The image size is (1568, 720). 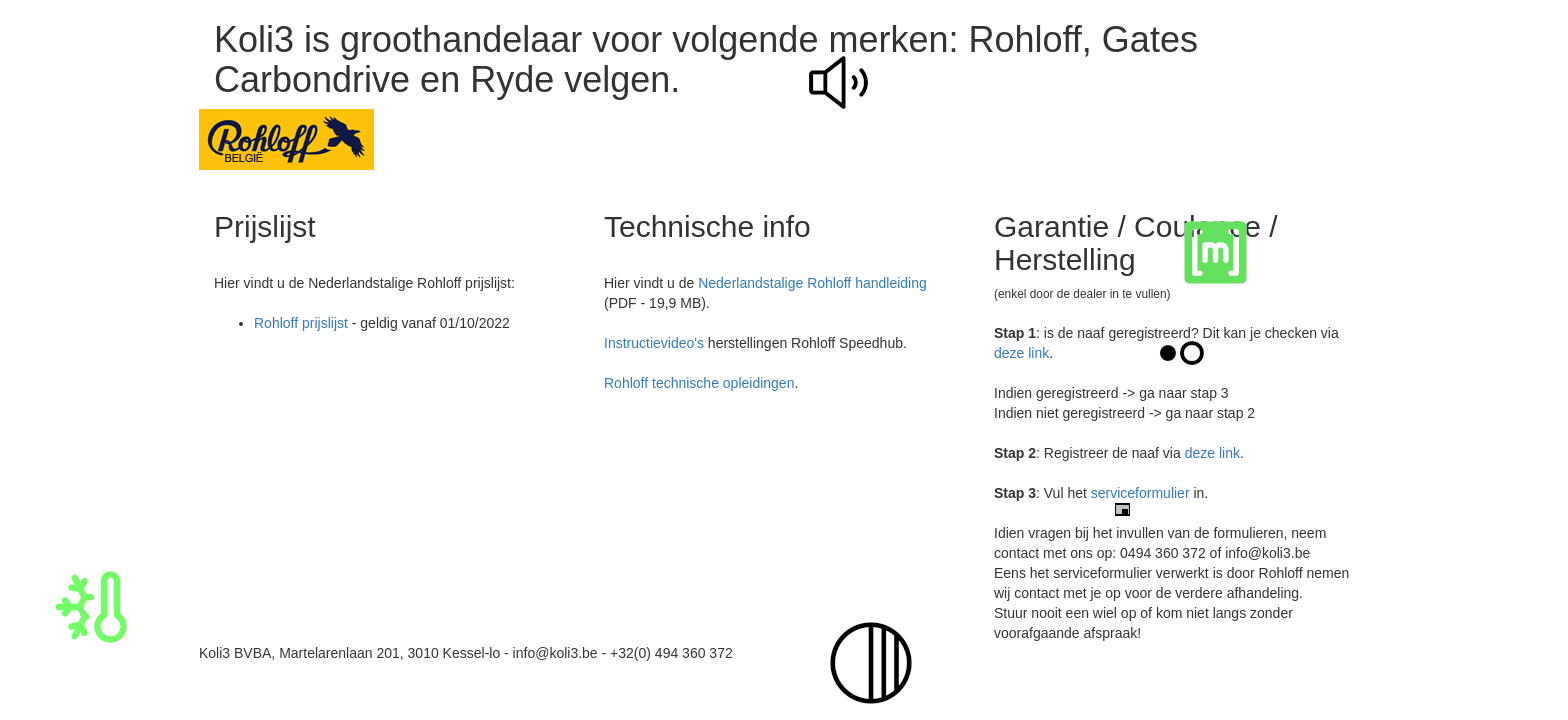 I want to click on indicates weak HDR signal or low HDR quality, so click(x=1182, y=353).